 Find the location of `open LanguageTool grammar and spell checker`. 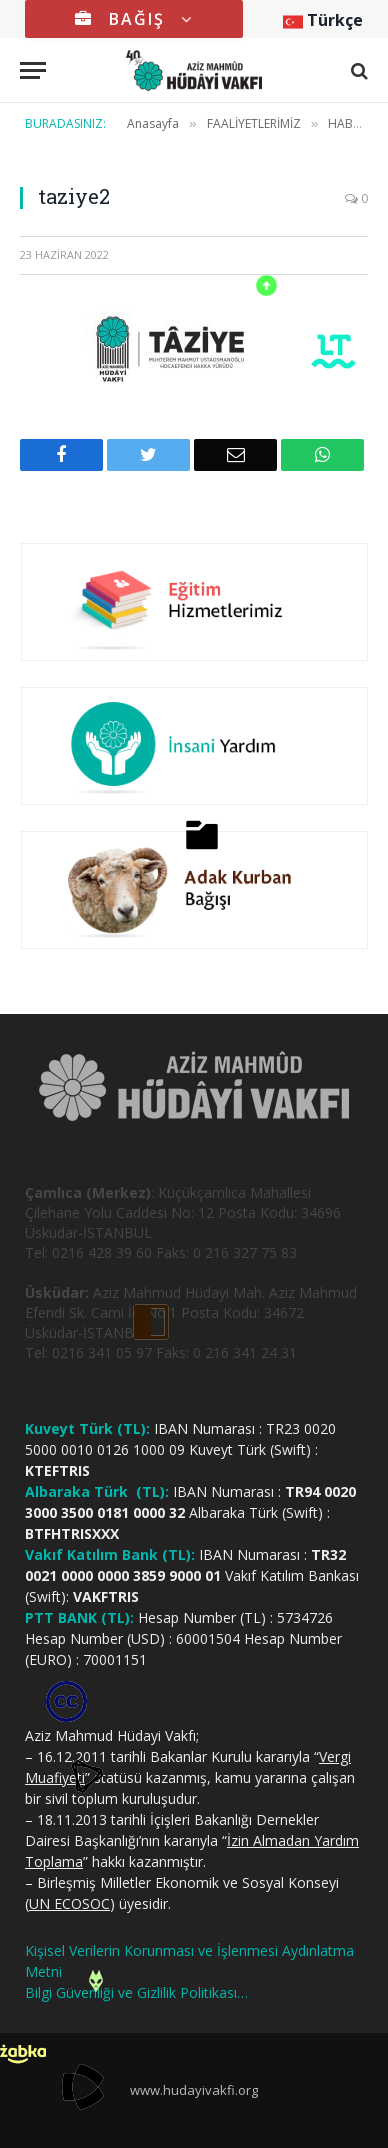

open LanguageTool grammar and spell checker is located at coordinates (333, 351).